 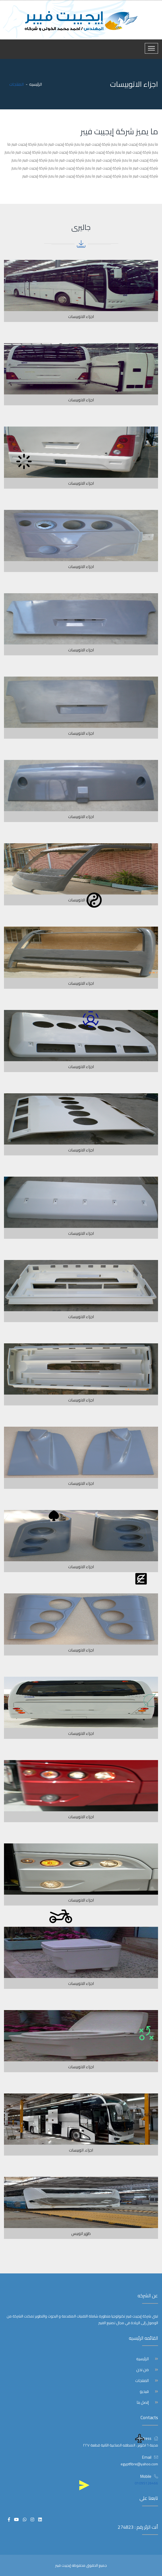 I want to click on send a message or submit content, so click(x=84, y=2485).